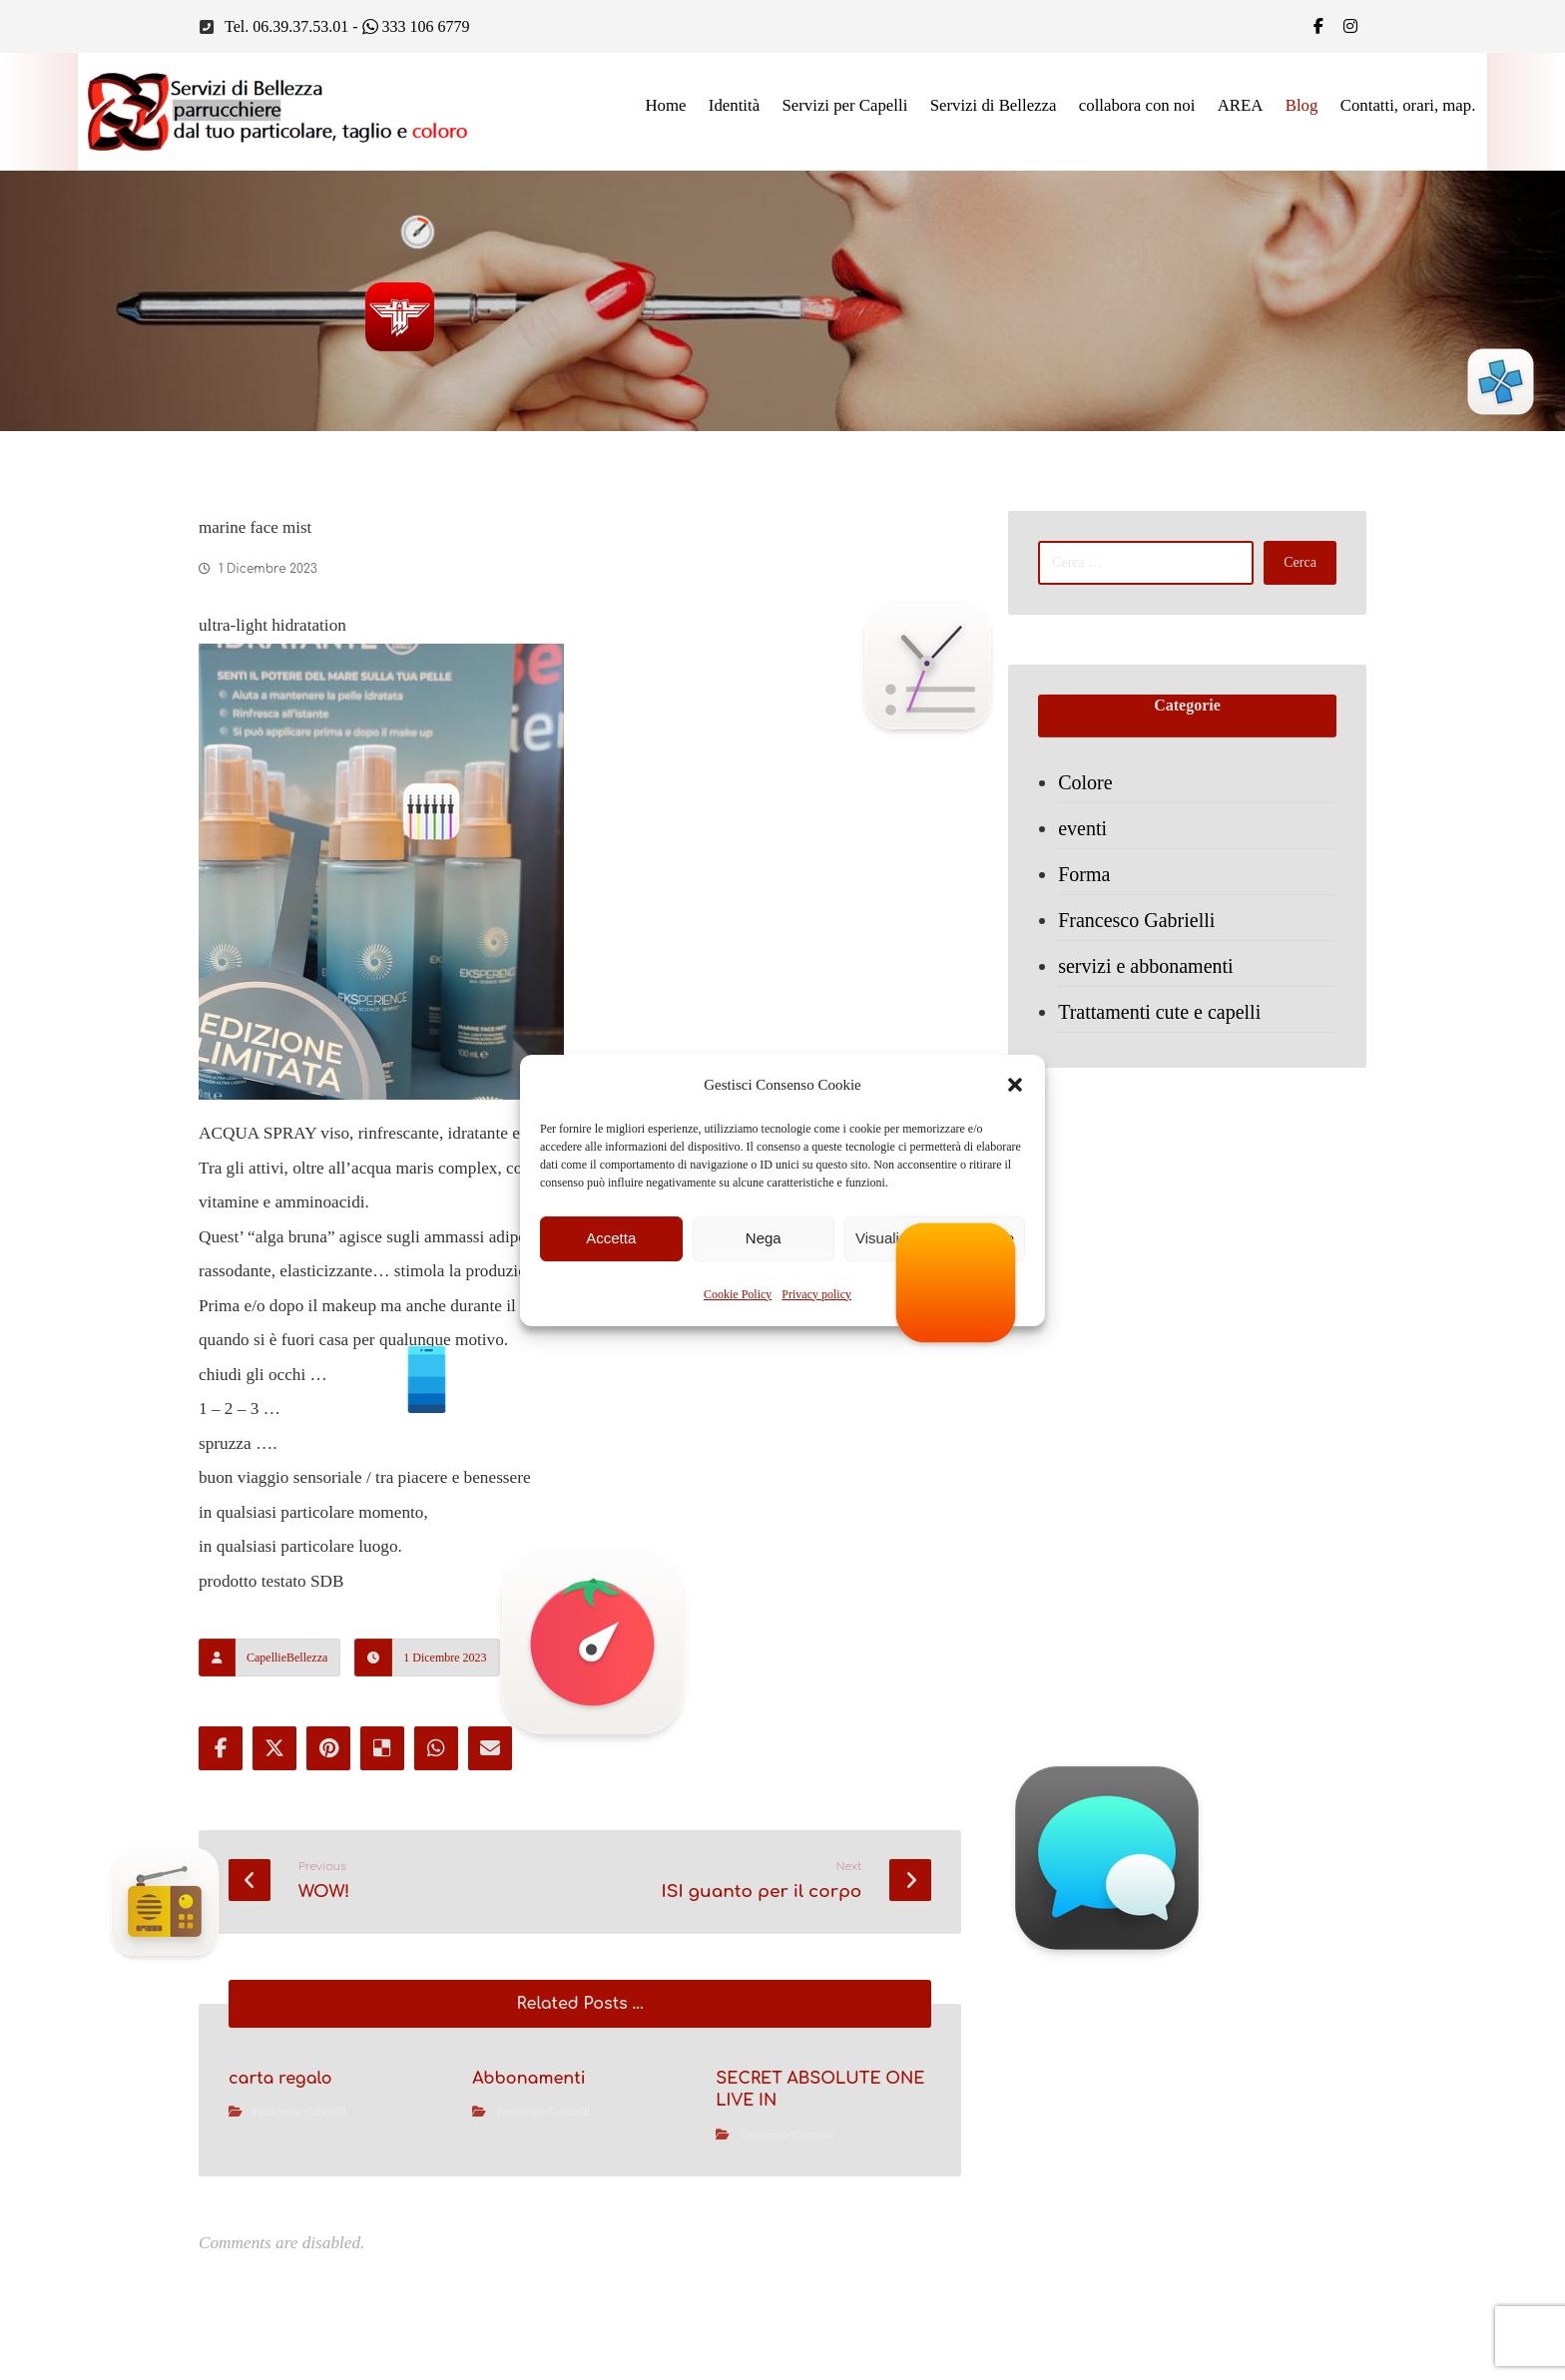  I want to click on launch ppsspp psp emulator, so click(1500, 381).